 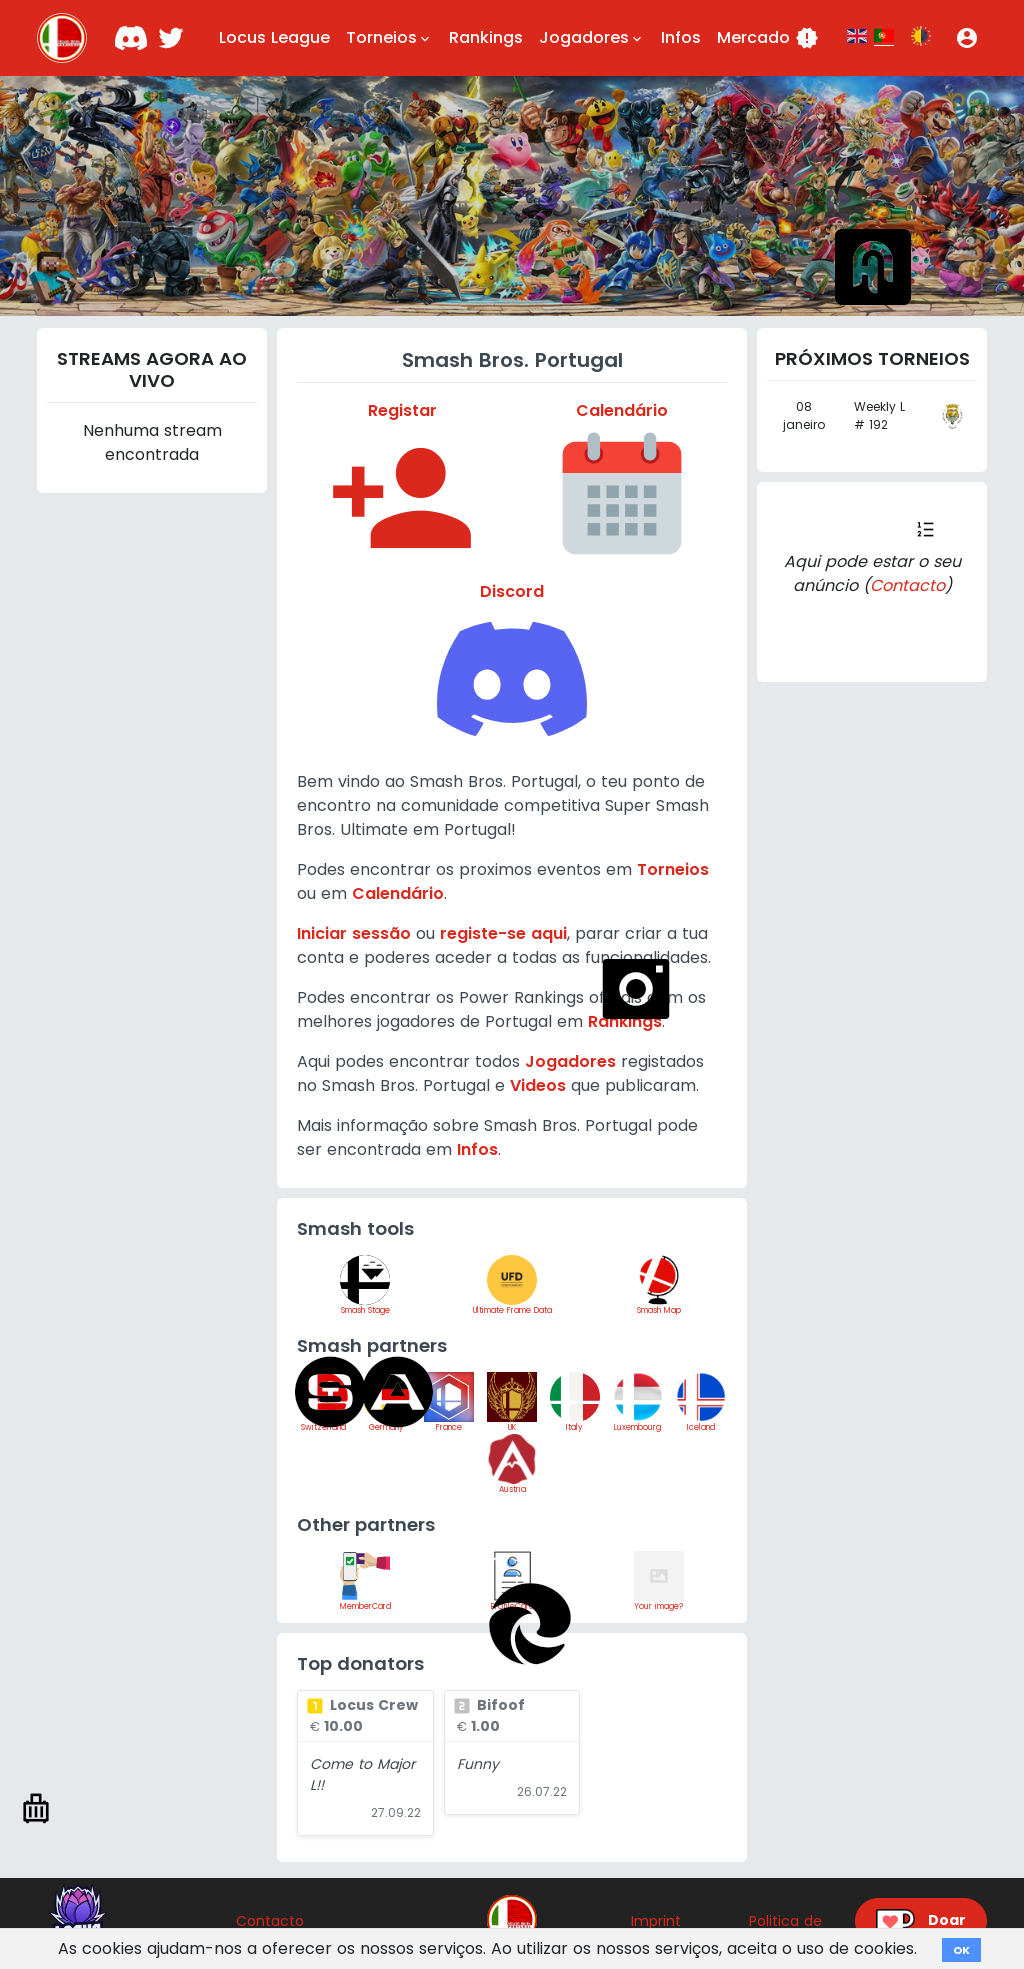 What do you see at coordinates (530, 1624) in the screenshot?
I see `open microsoft edge browser` at bounding box center [530, 1624].